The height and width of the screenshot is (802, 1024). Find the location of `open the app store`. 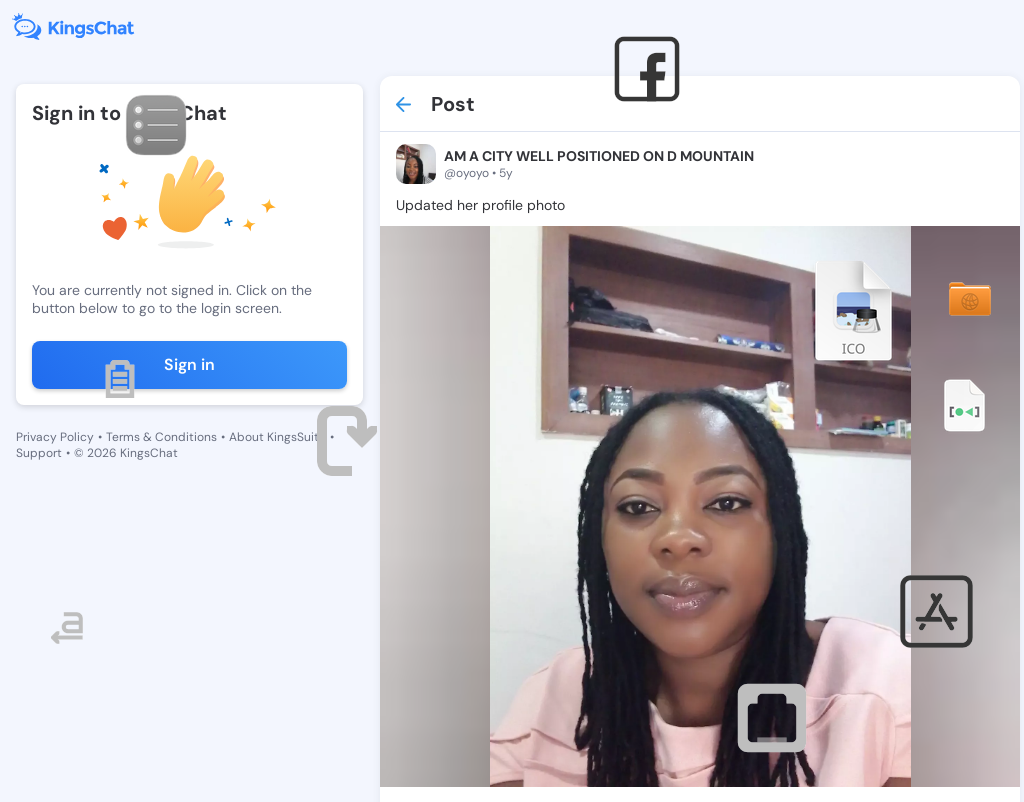

open the app store is located at coordinates (936, 611).